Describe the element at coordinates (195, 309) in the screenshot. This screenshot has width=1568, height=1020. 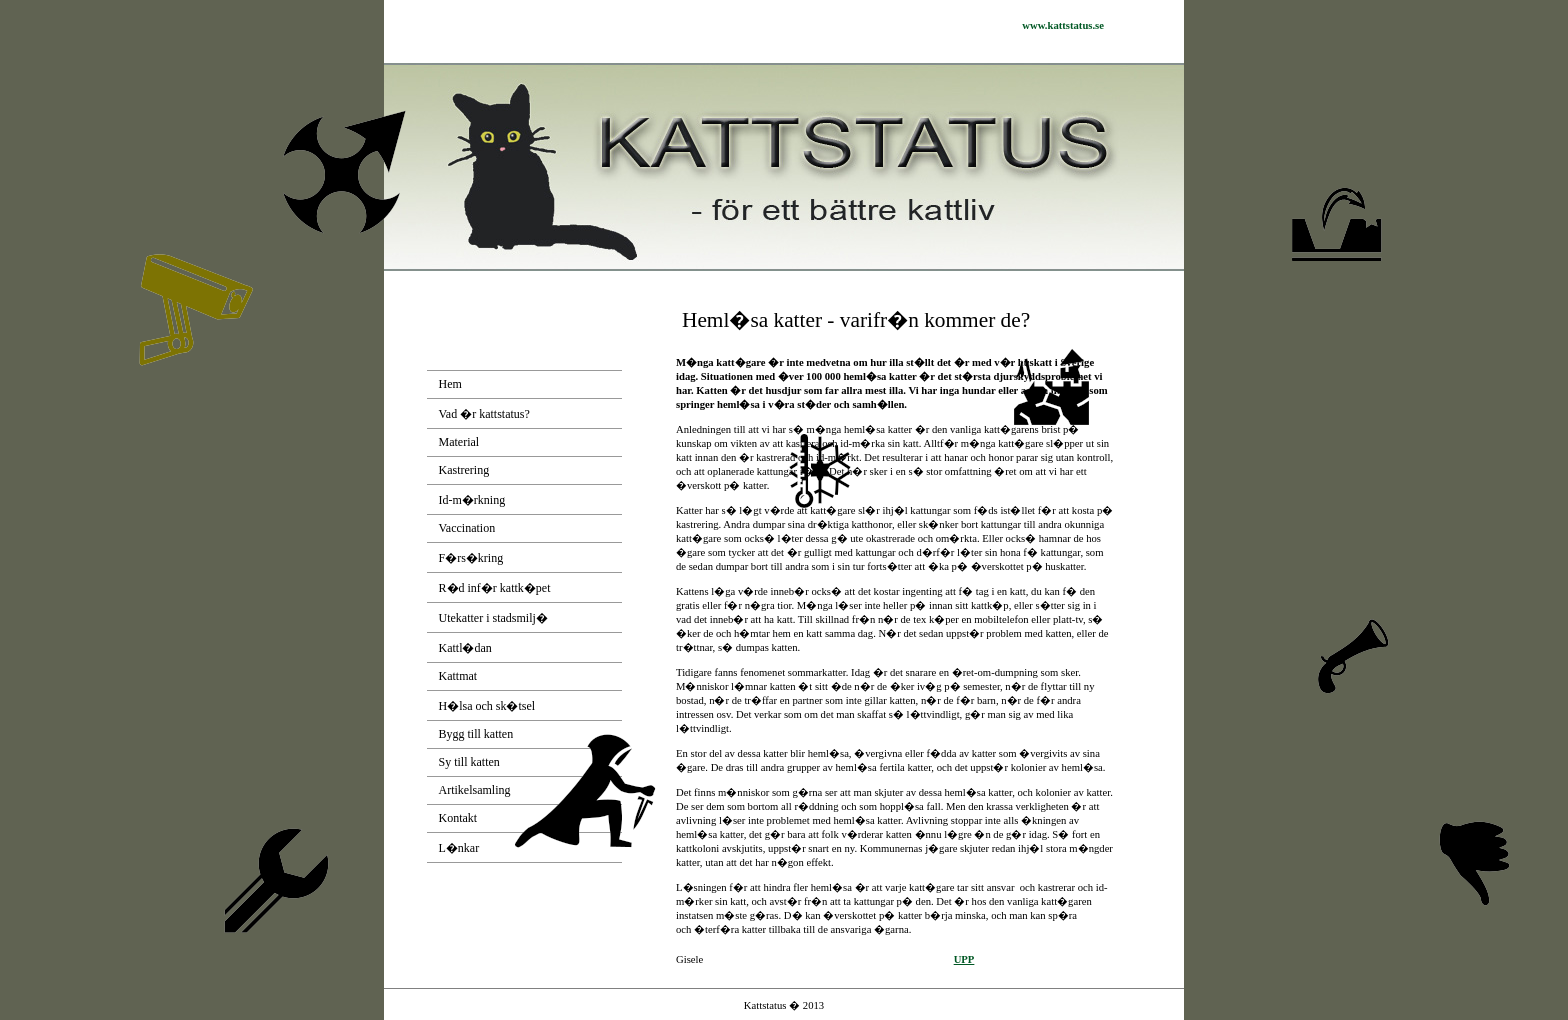
I see `access security camera footage` at that location.